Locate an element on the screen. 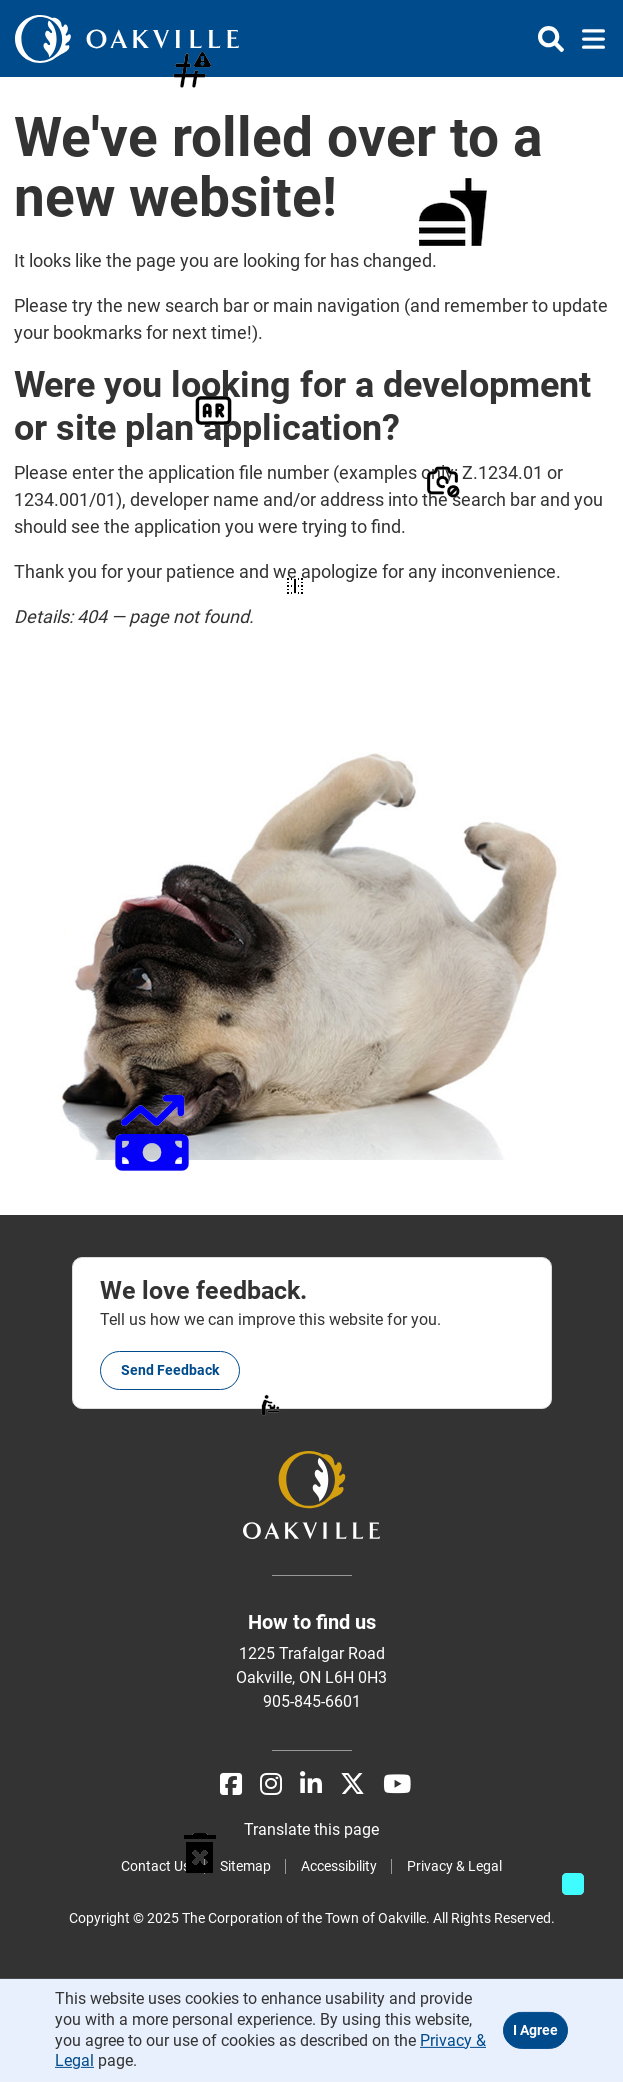  indicates an age-restricted or nsfw text channel is located at coordinates (190, 70).